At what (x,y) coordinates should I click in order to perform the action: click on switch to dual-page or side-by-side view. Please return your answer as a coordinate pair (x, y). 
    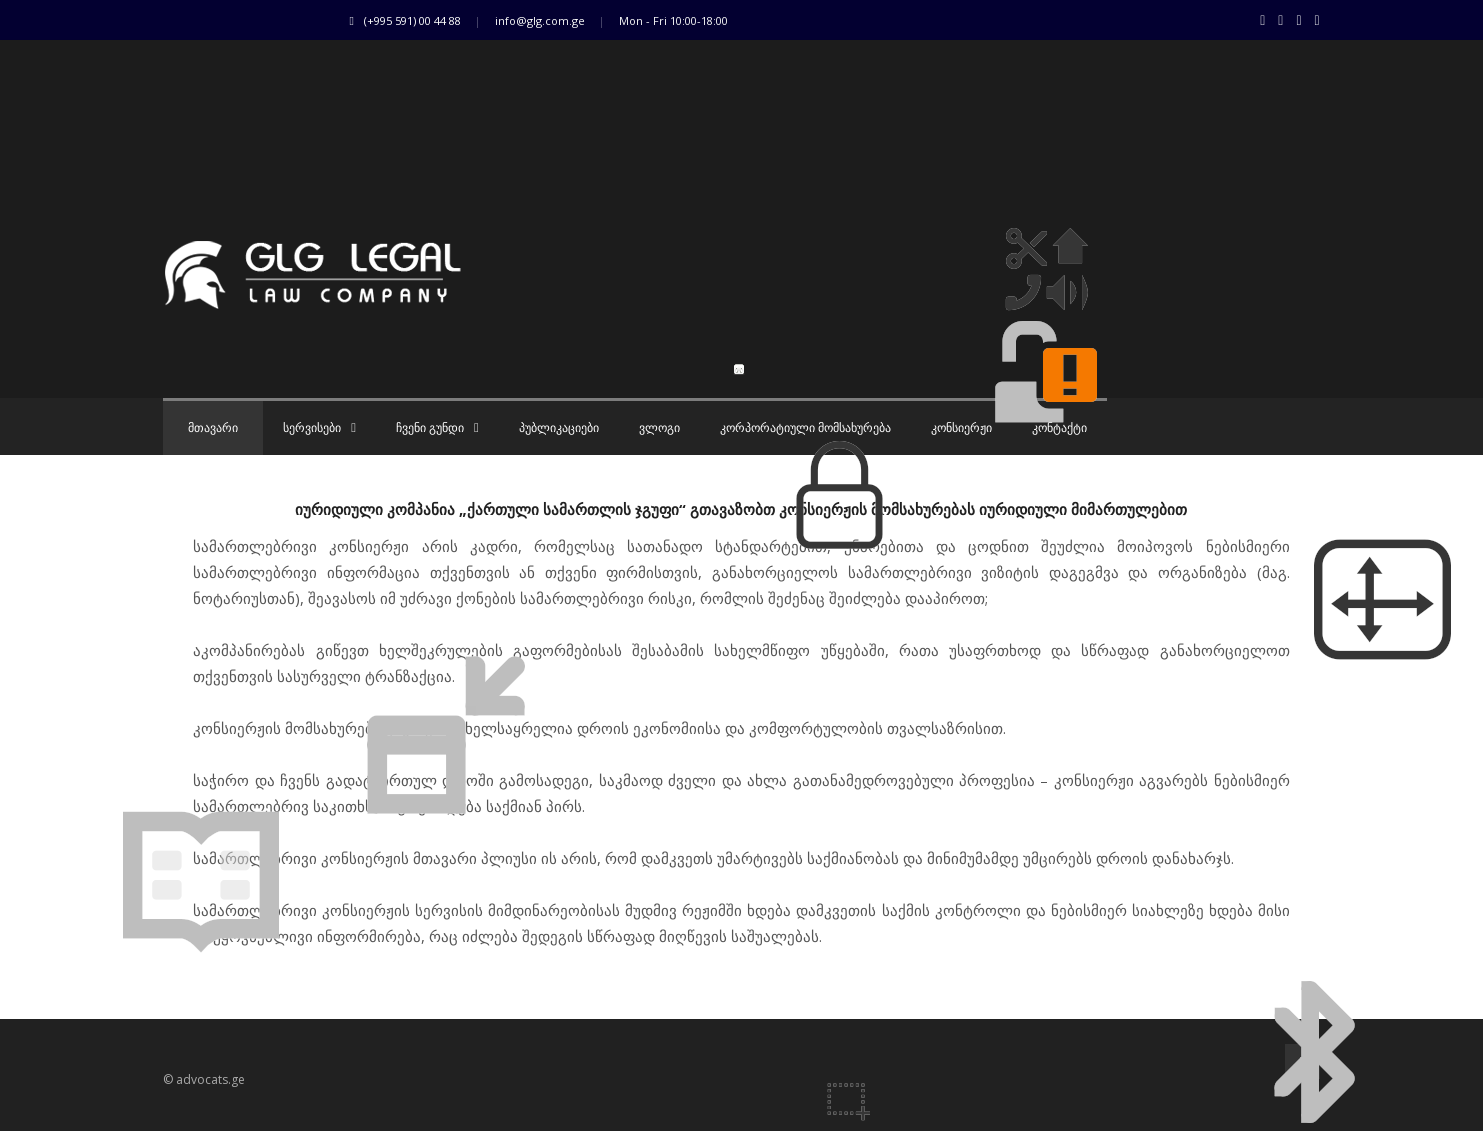
    Looking at the image, I should click on (201, 880).